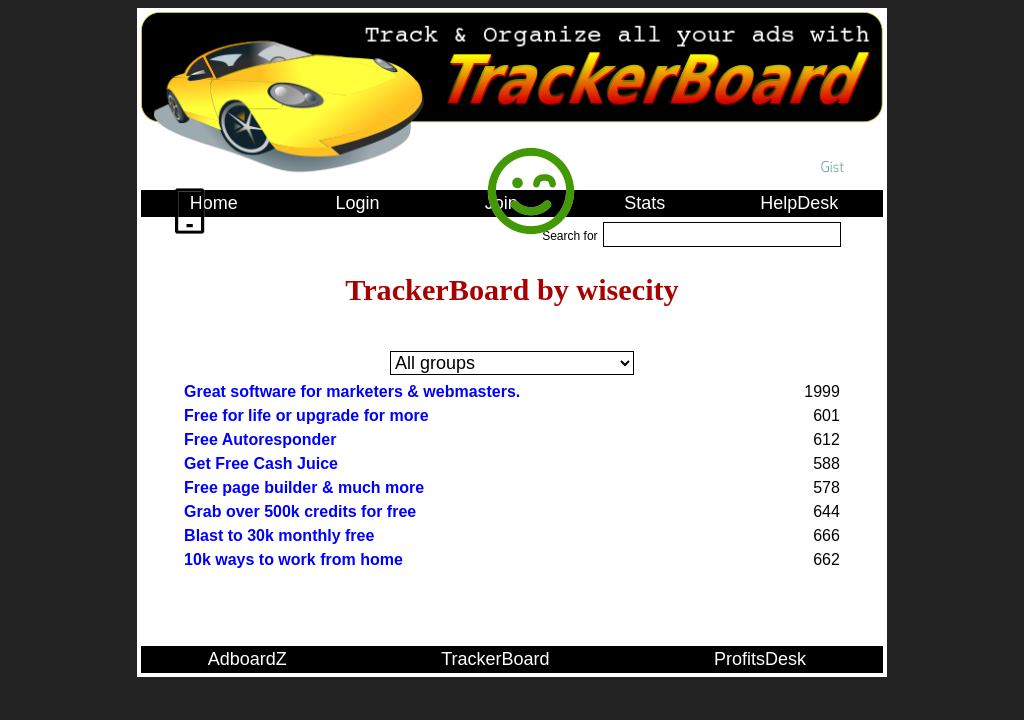  I want to click on indicates mobile device or smartphone, so click(188, 211).